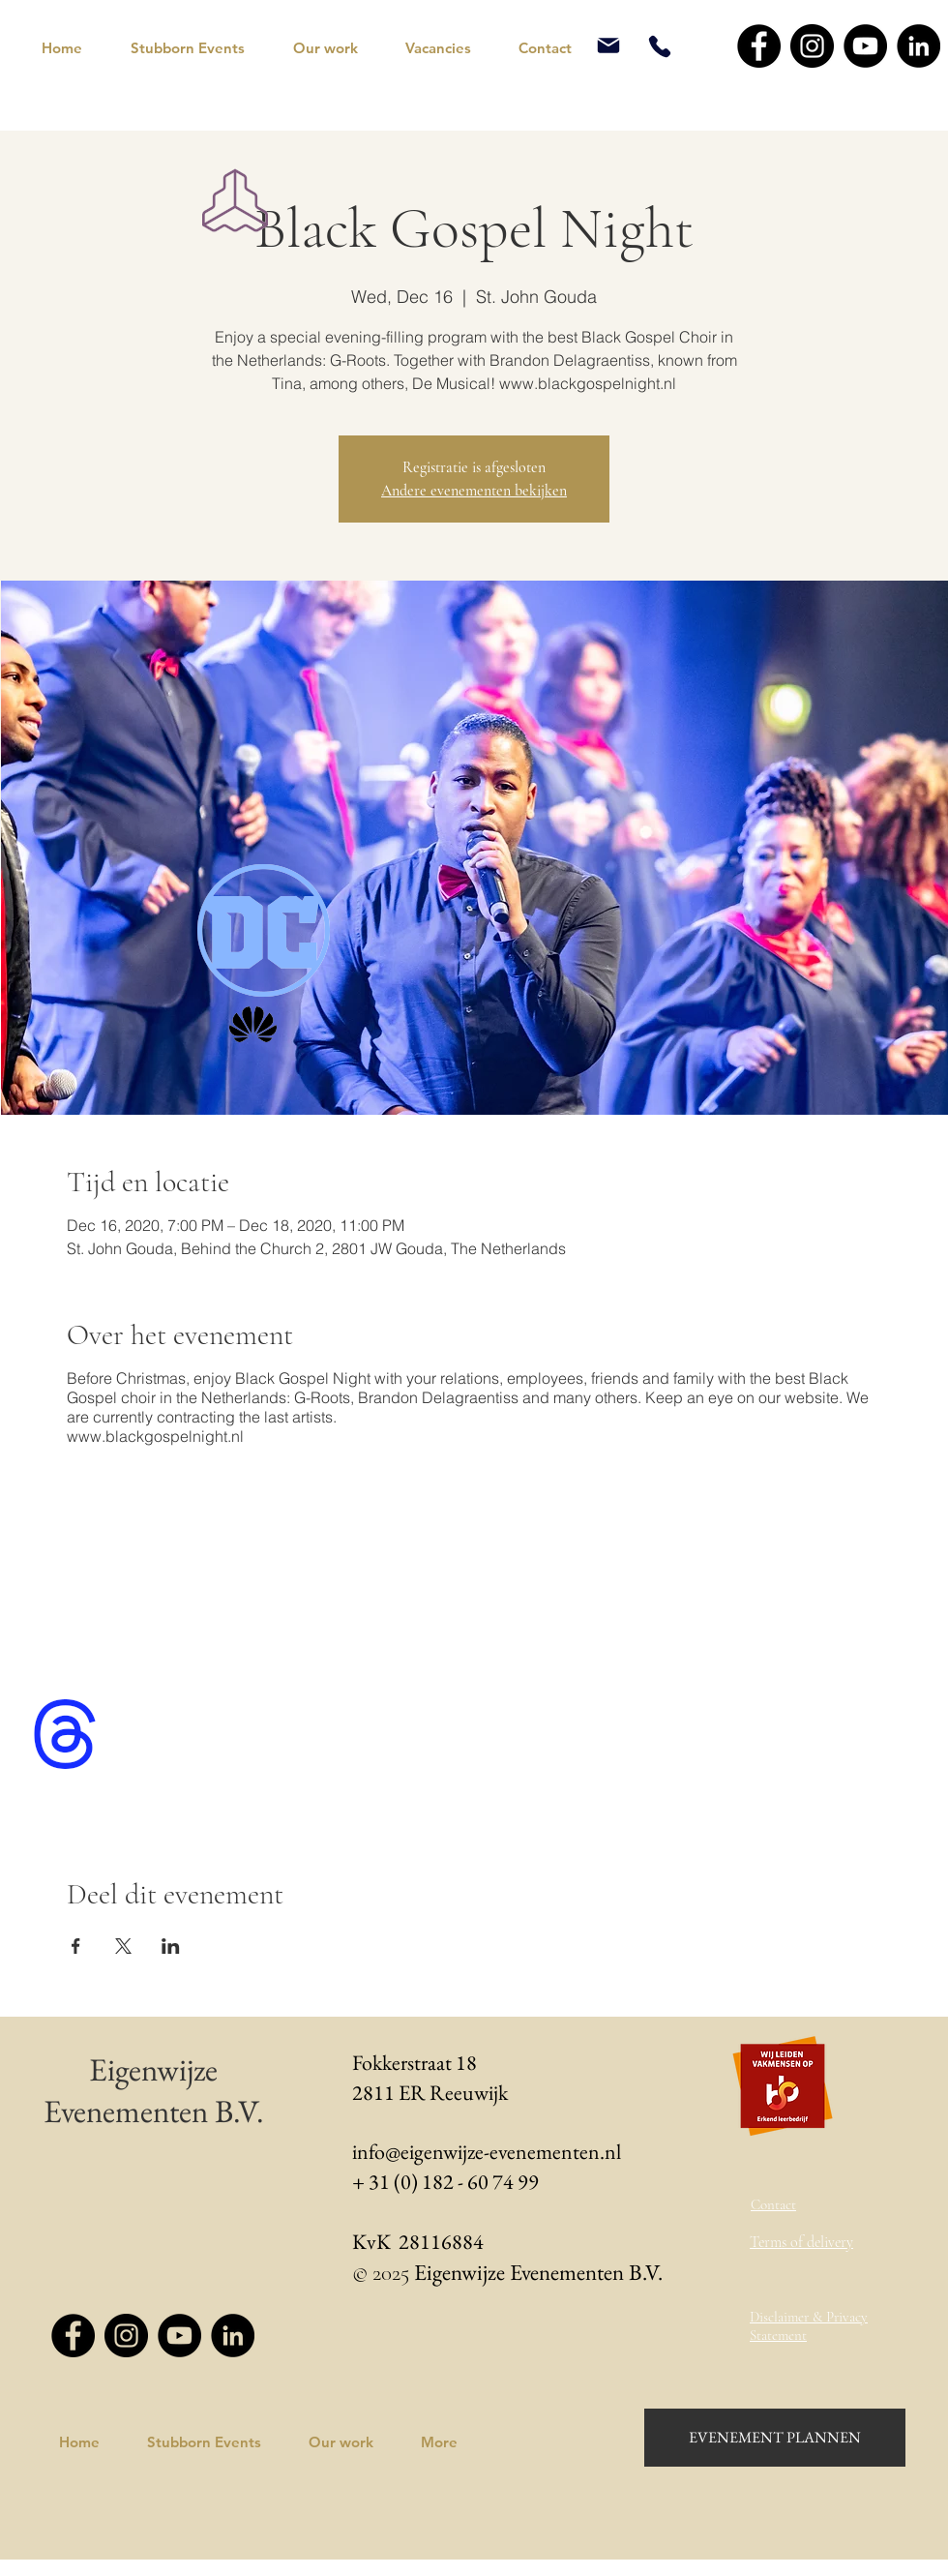  Describe the element at coordinates (235, 200) in the screenshot. I see `open frontify brand management platform` at that location.